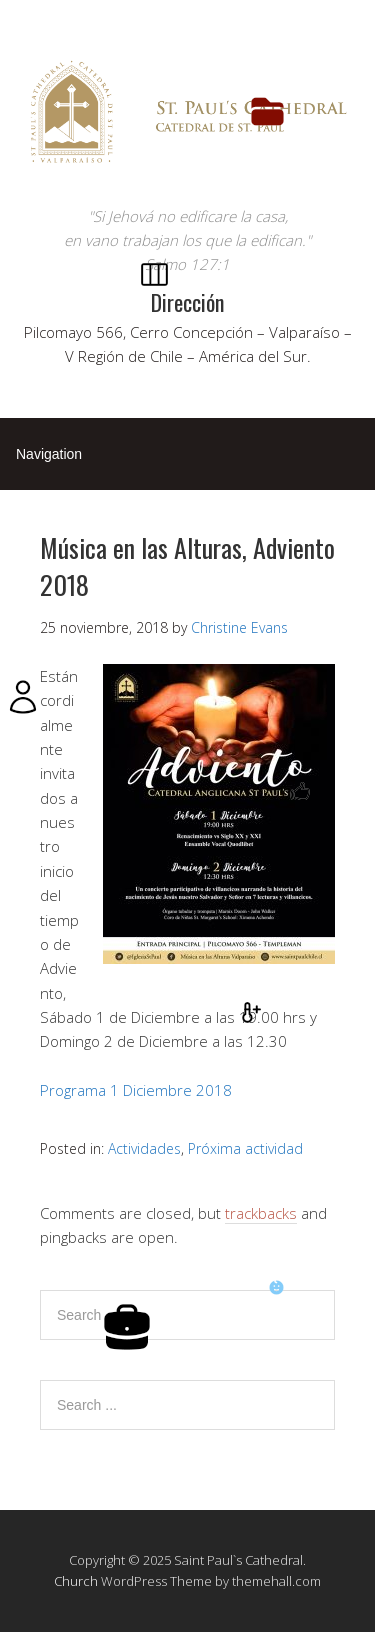  Describe the element at coordinates (300, 792) in the screenshot. I see `like or upvote content` at that location.